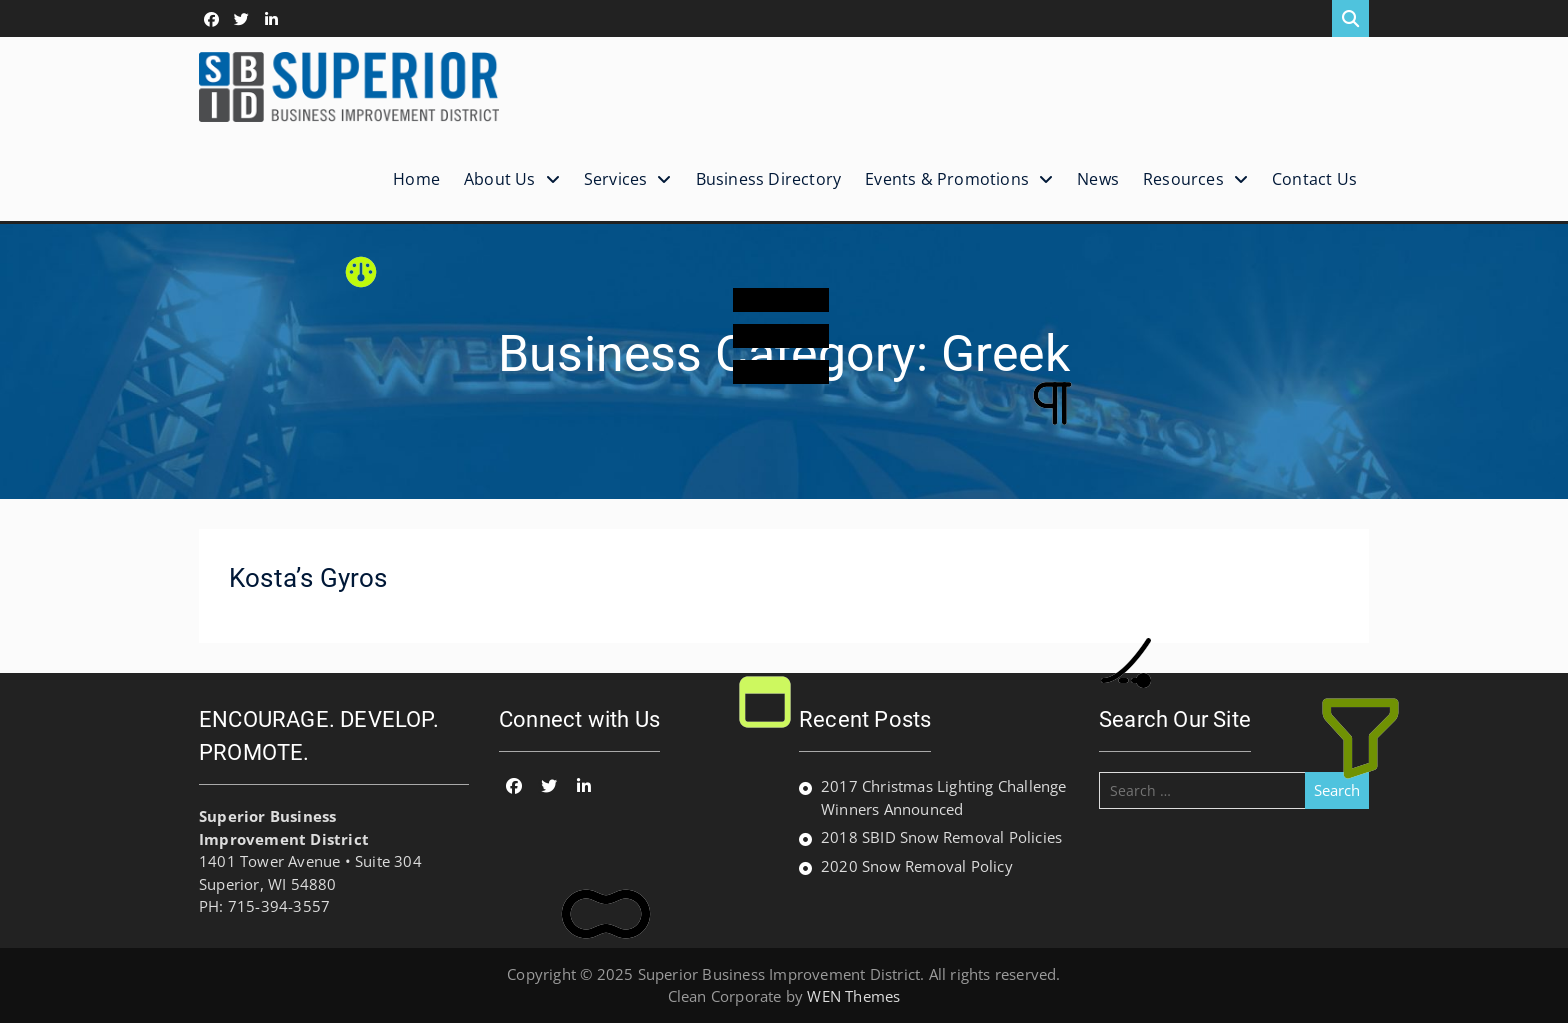 The image size is (1568, 1023). What do you see at coordinates (765, 702) in the screenshot?
I see `toggle the navigation bar visibility` at bounding box center [765, 702].